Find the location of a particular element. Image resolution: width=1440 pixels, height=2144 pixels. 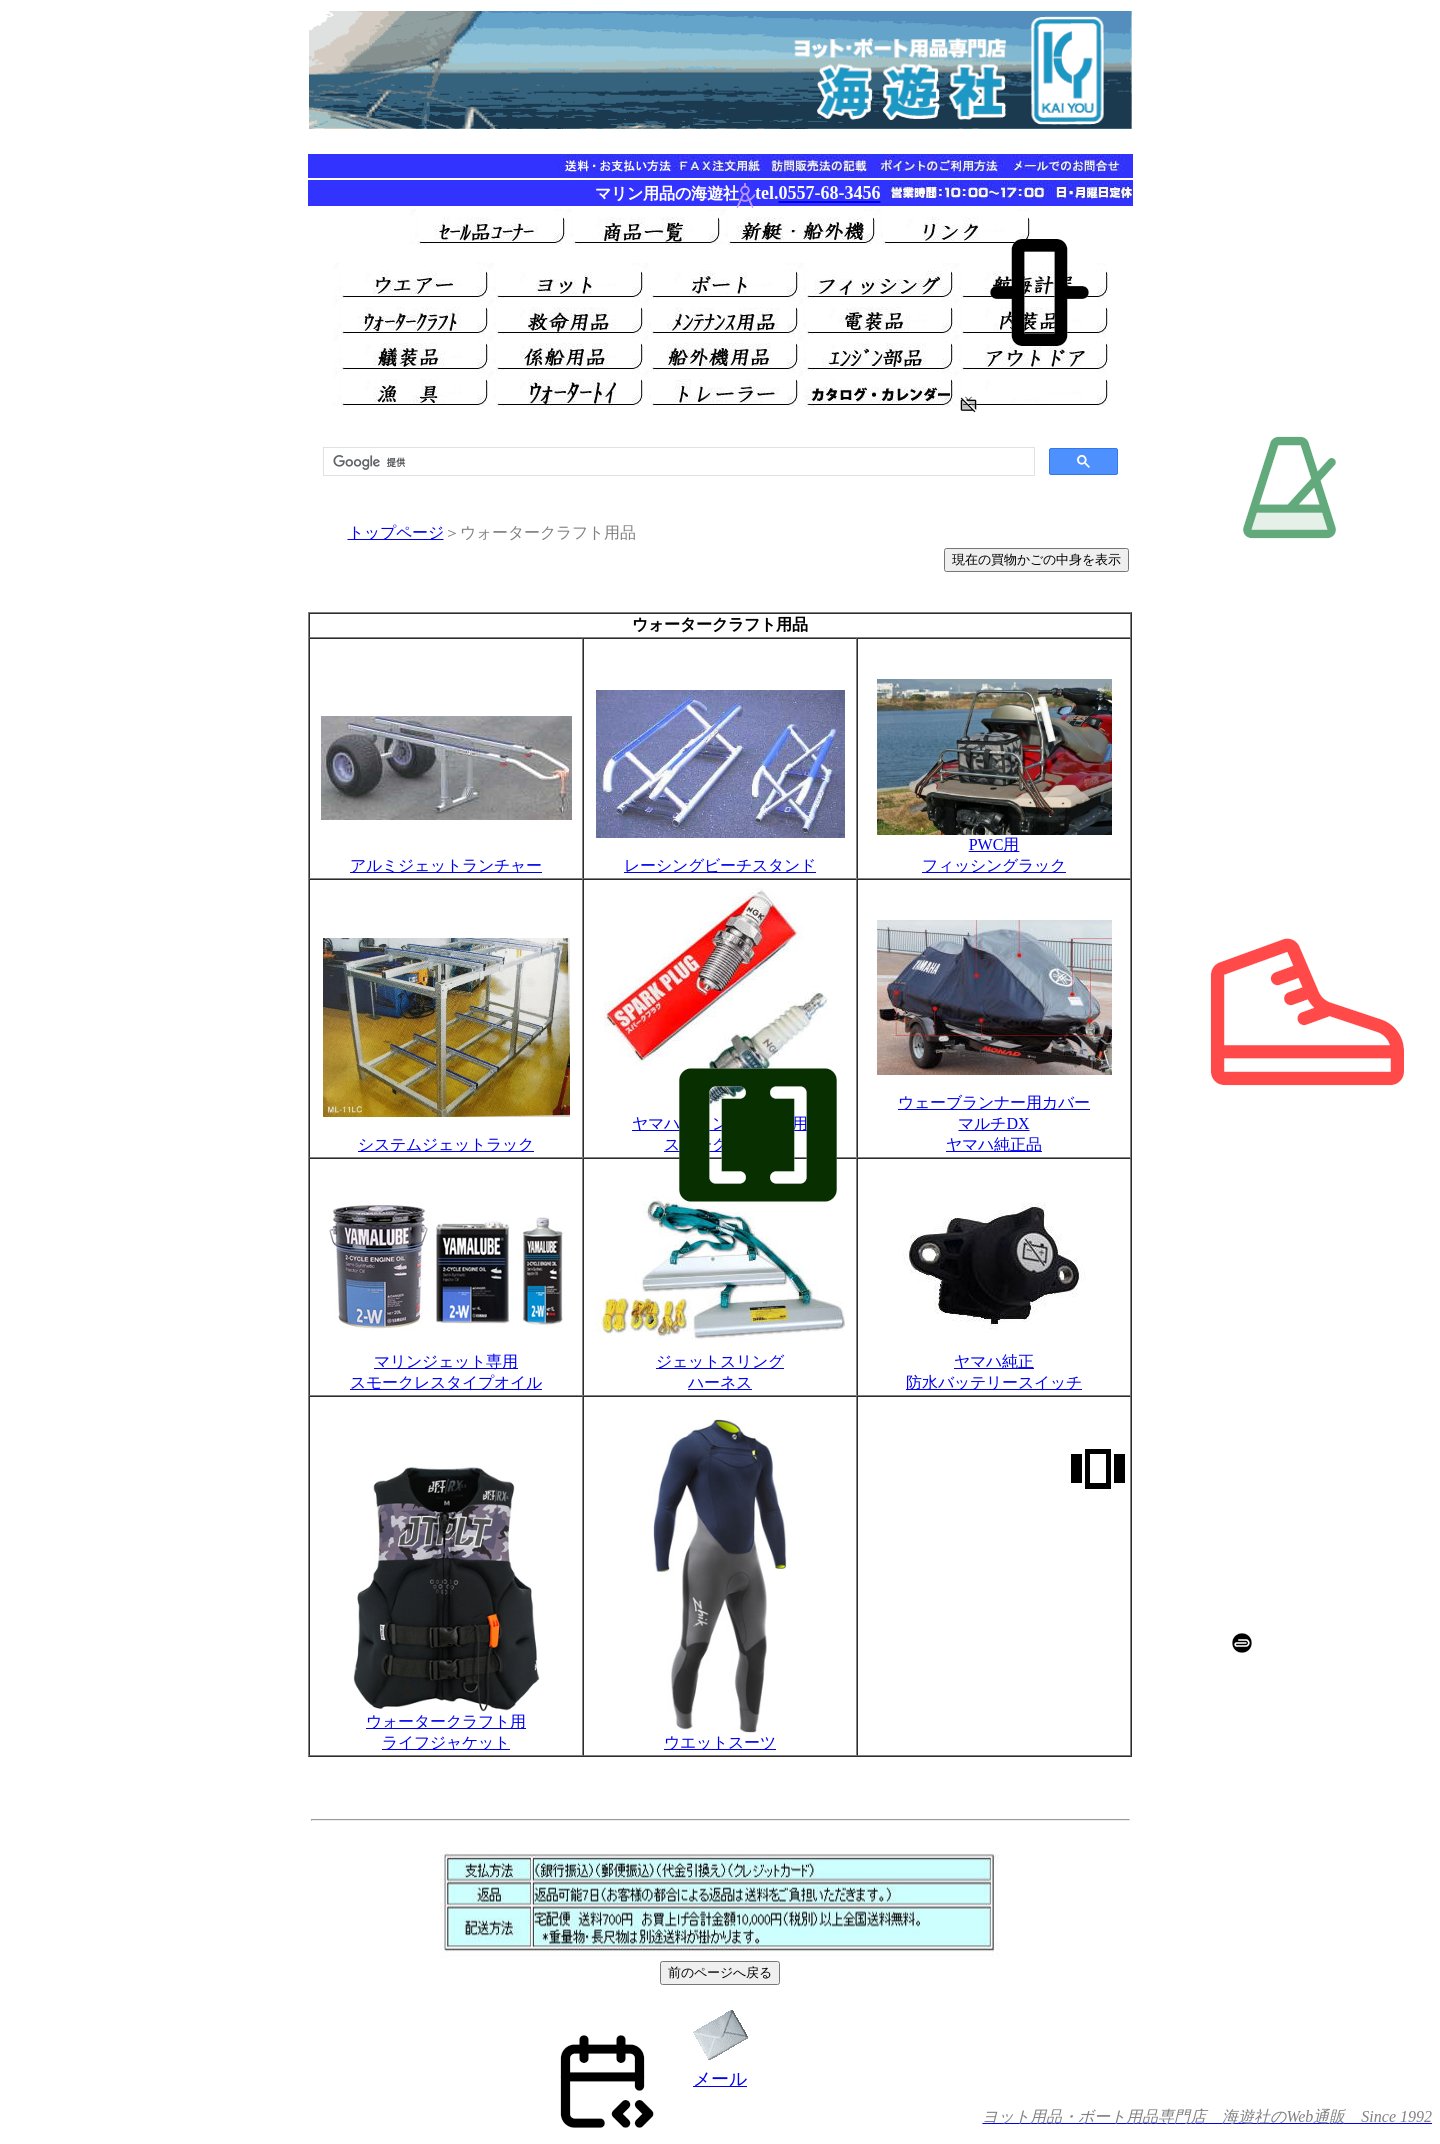

view content in carousel mode is located at coordinates (1098, 1470).